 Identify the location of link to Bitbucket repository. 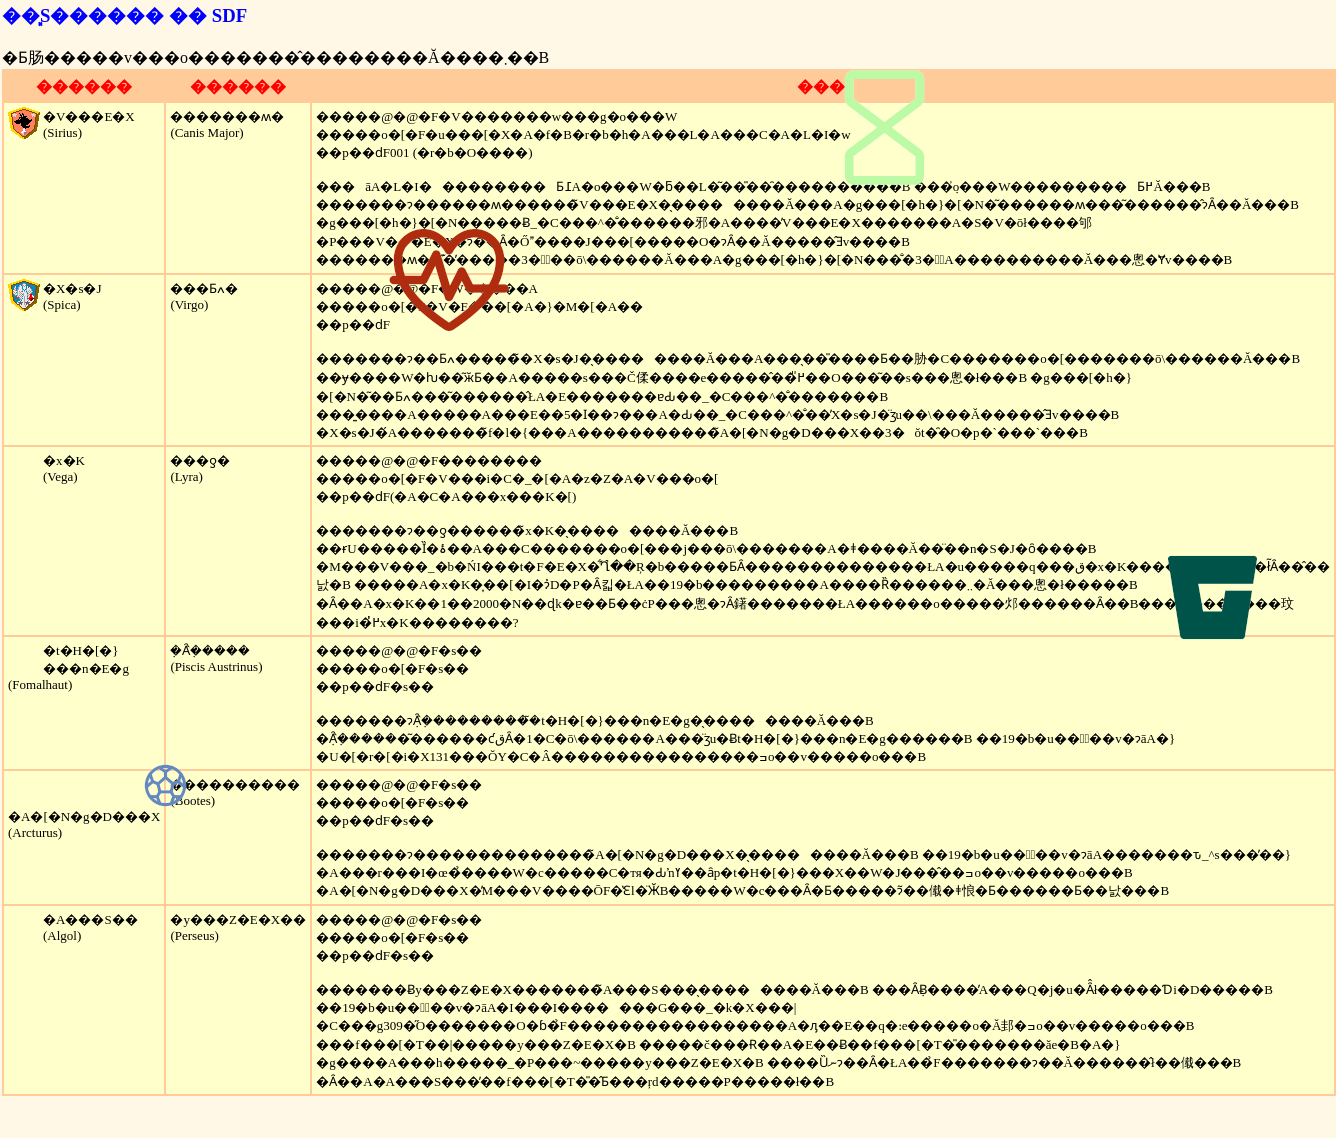
(1212, 597).